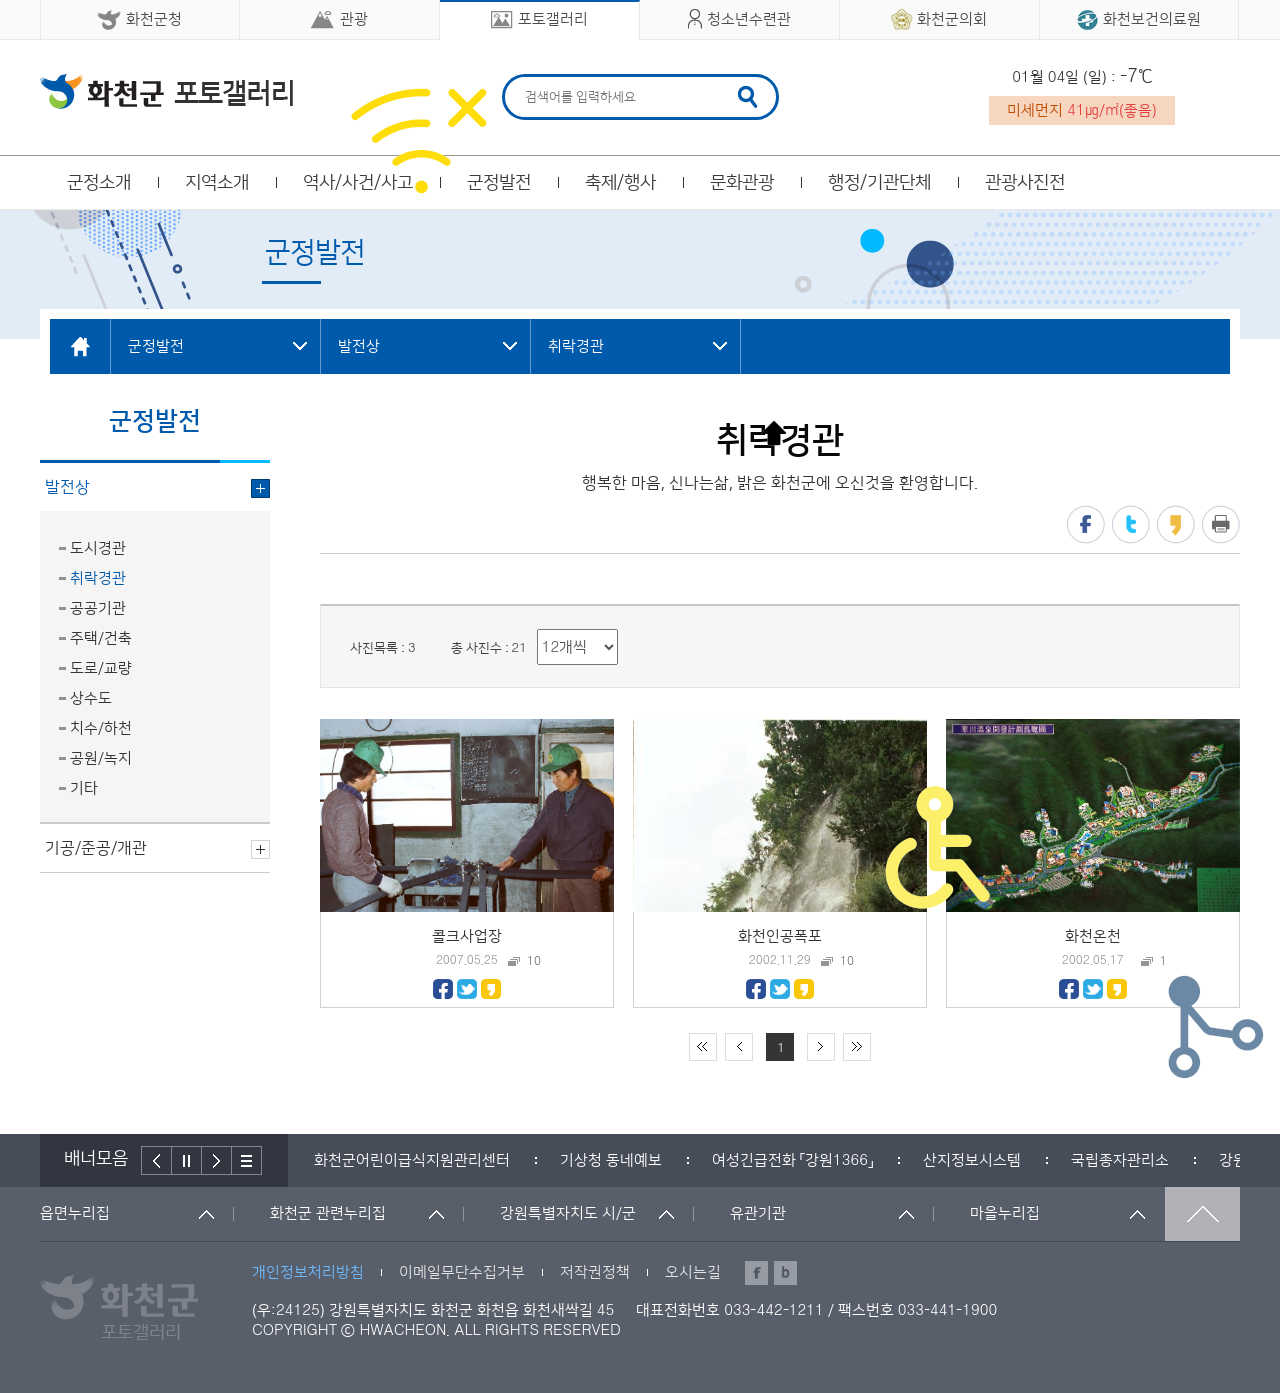  Describe the element at coordinates (1208, 1027) in the screenshot. I see `merge branches in version control` at that location.